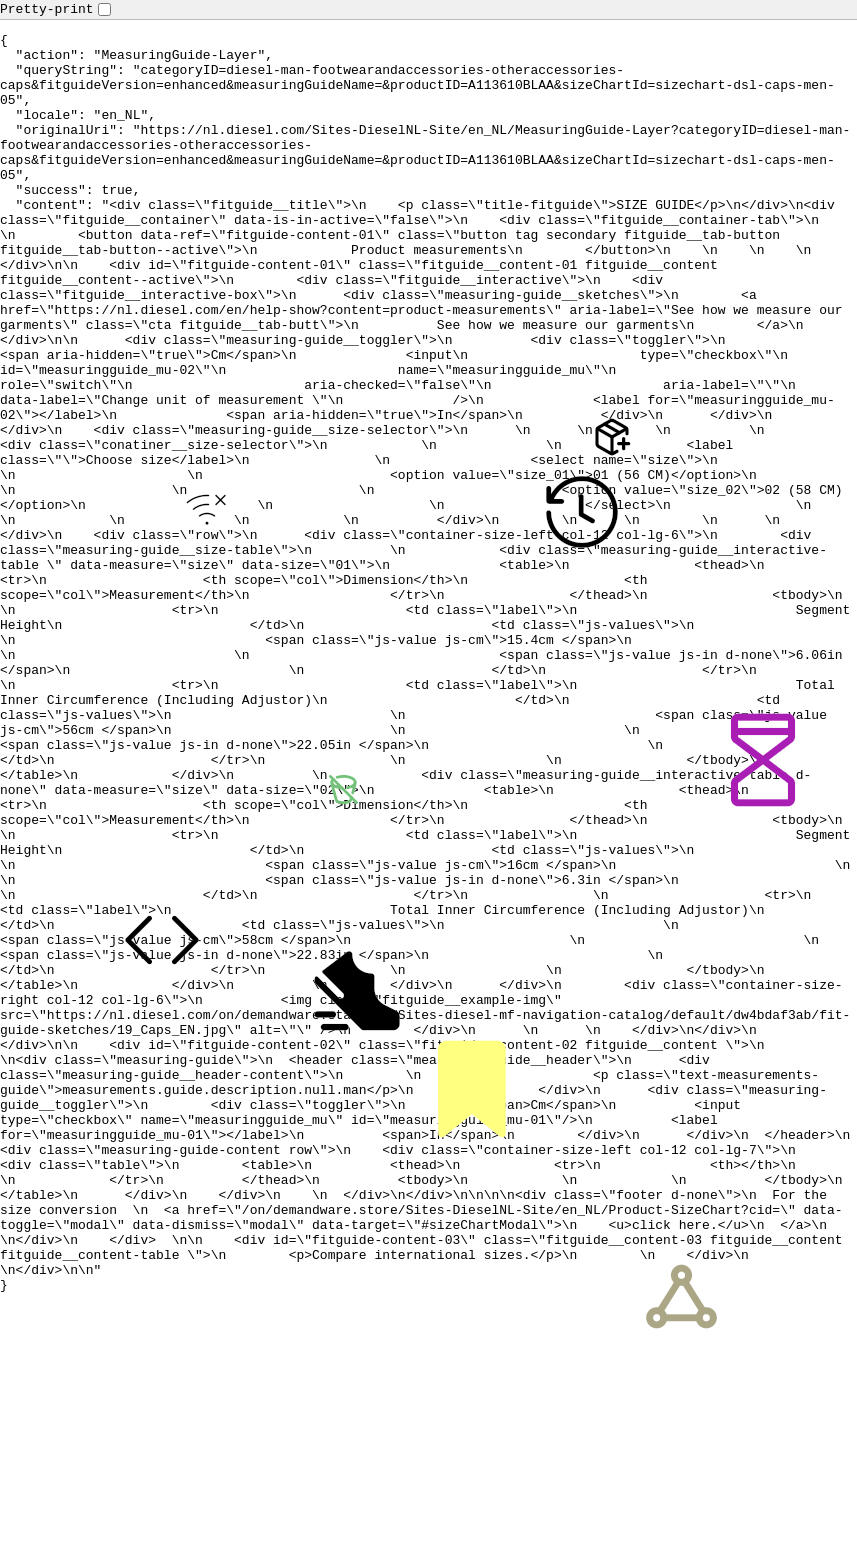  I want to click on indicates no wifi connection available, so click(207, 509).